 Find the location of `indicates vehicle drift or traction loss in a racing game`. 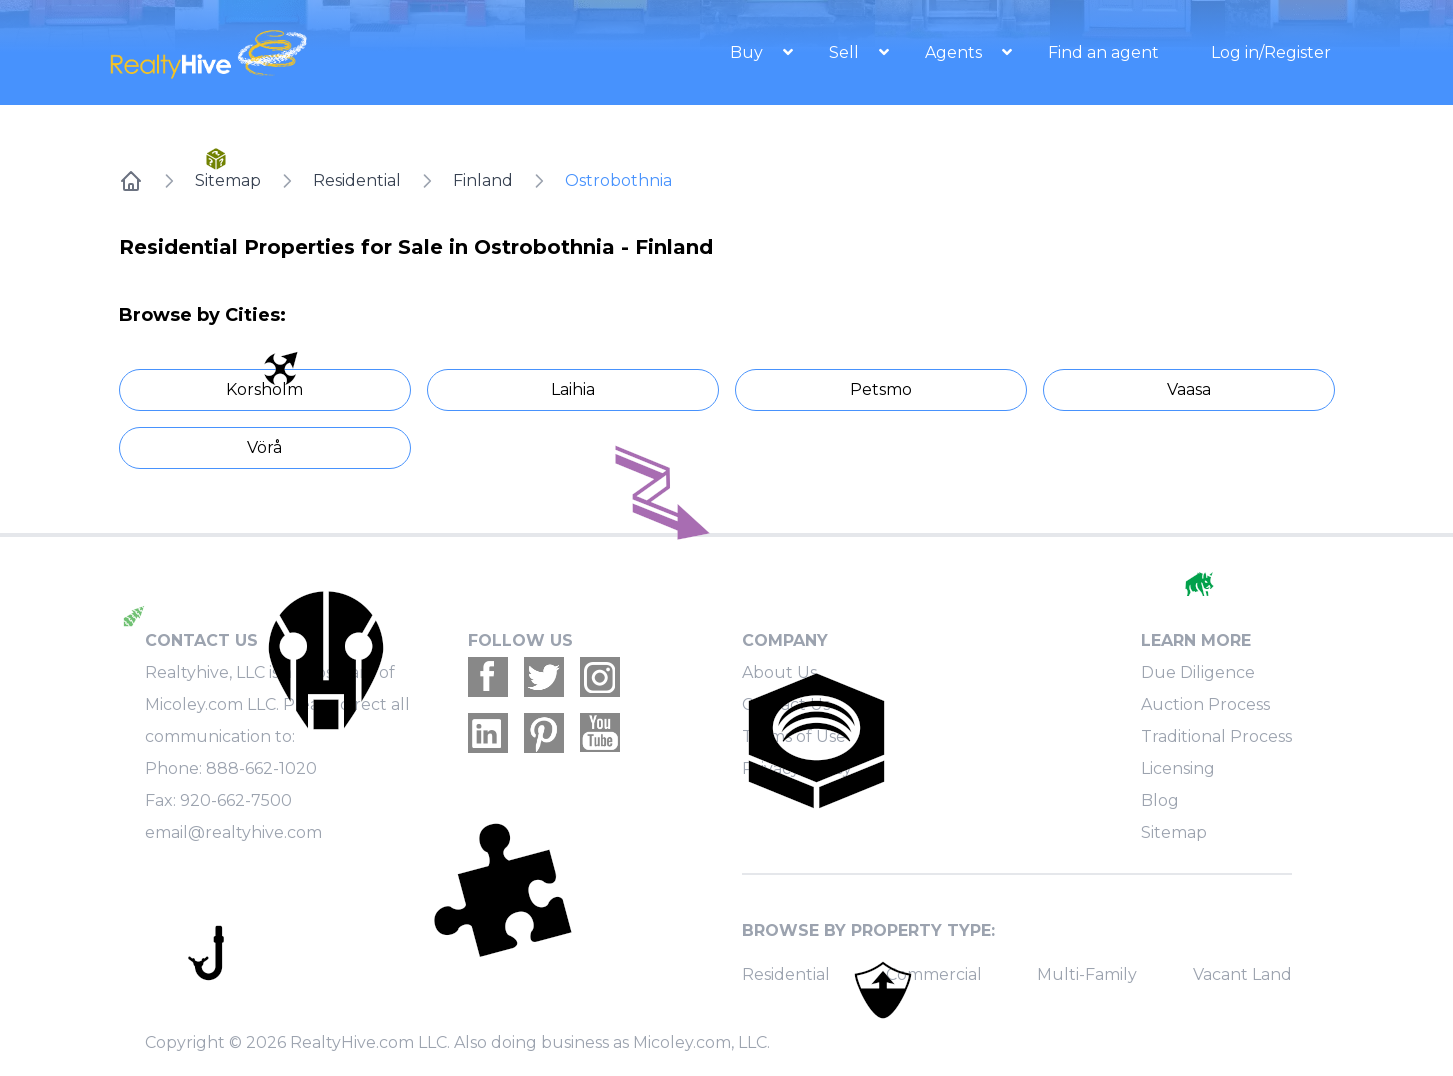

indicates vehicle drift or traction loss in a racing game is located at coordinates (134, 616).